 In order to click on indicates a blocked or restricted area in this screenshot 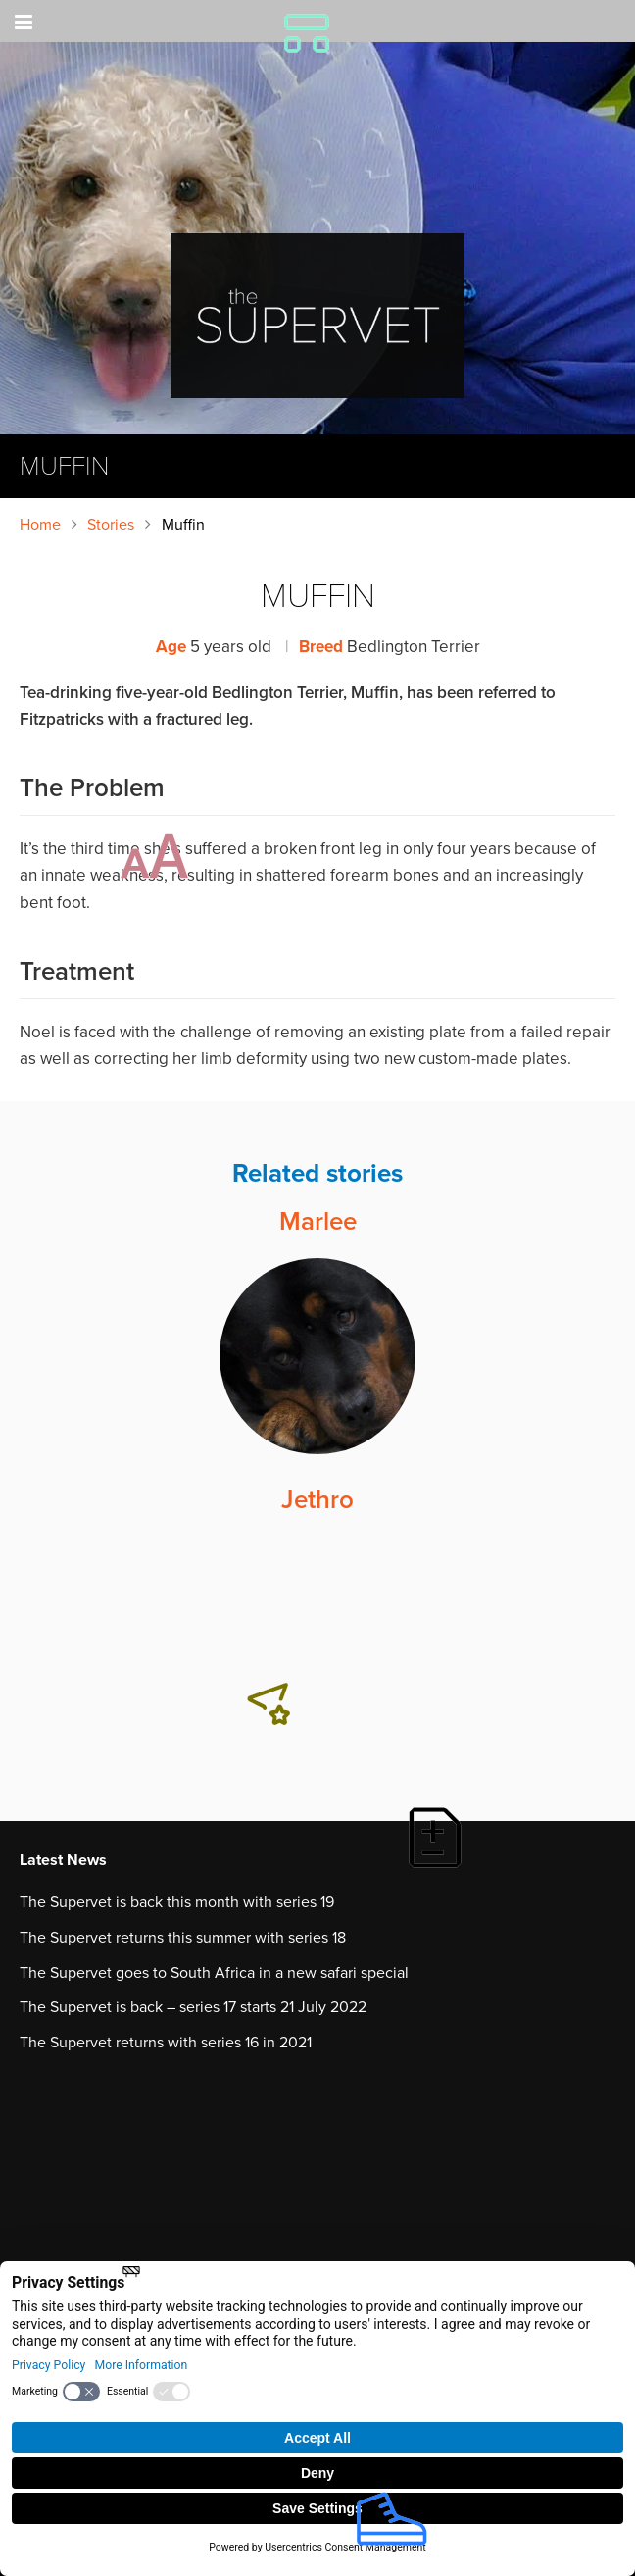, I will do `click(131, 2271)`.